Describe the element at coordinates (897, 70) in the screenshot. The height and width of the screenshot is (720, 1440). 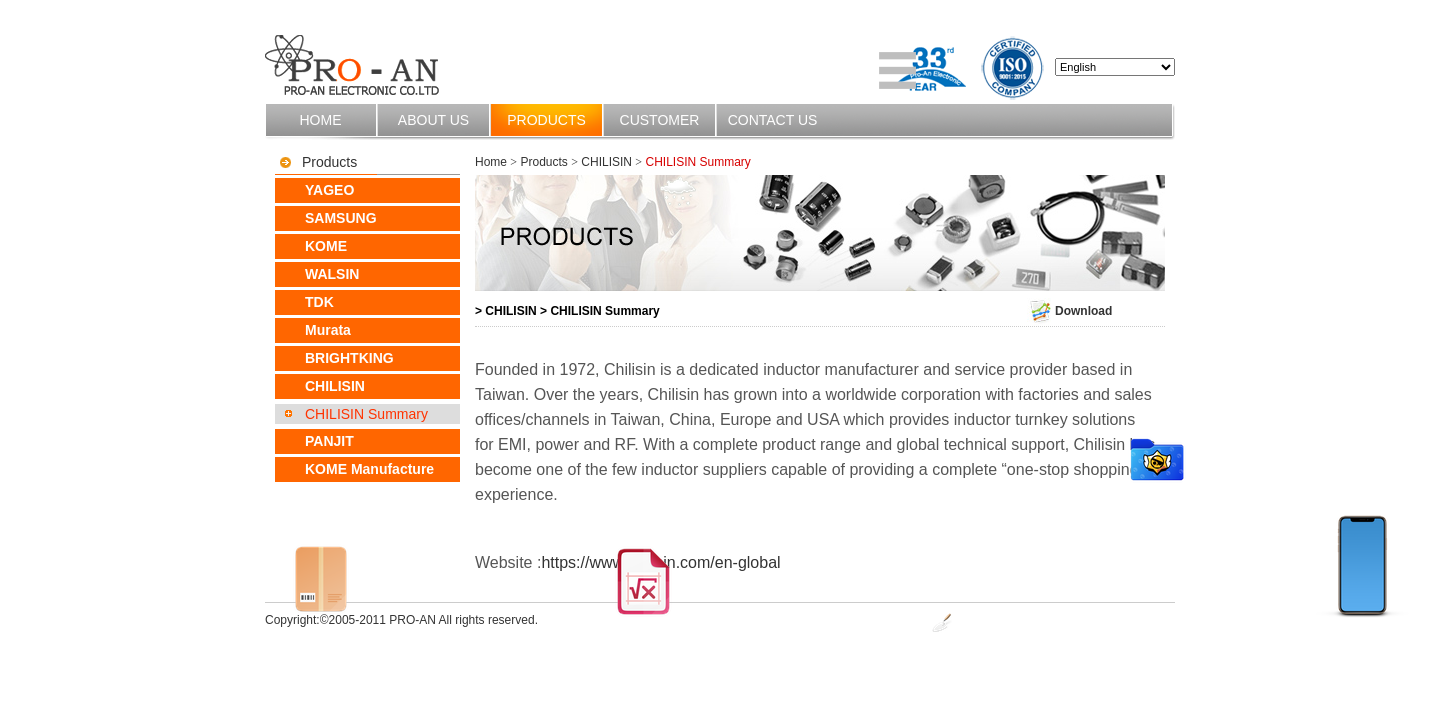
I see `justify text to fill both margins` at that location.